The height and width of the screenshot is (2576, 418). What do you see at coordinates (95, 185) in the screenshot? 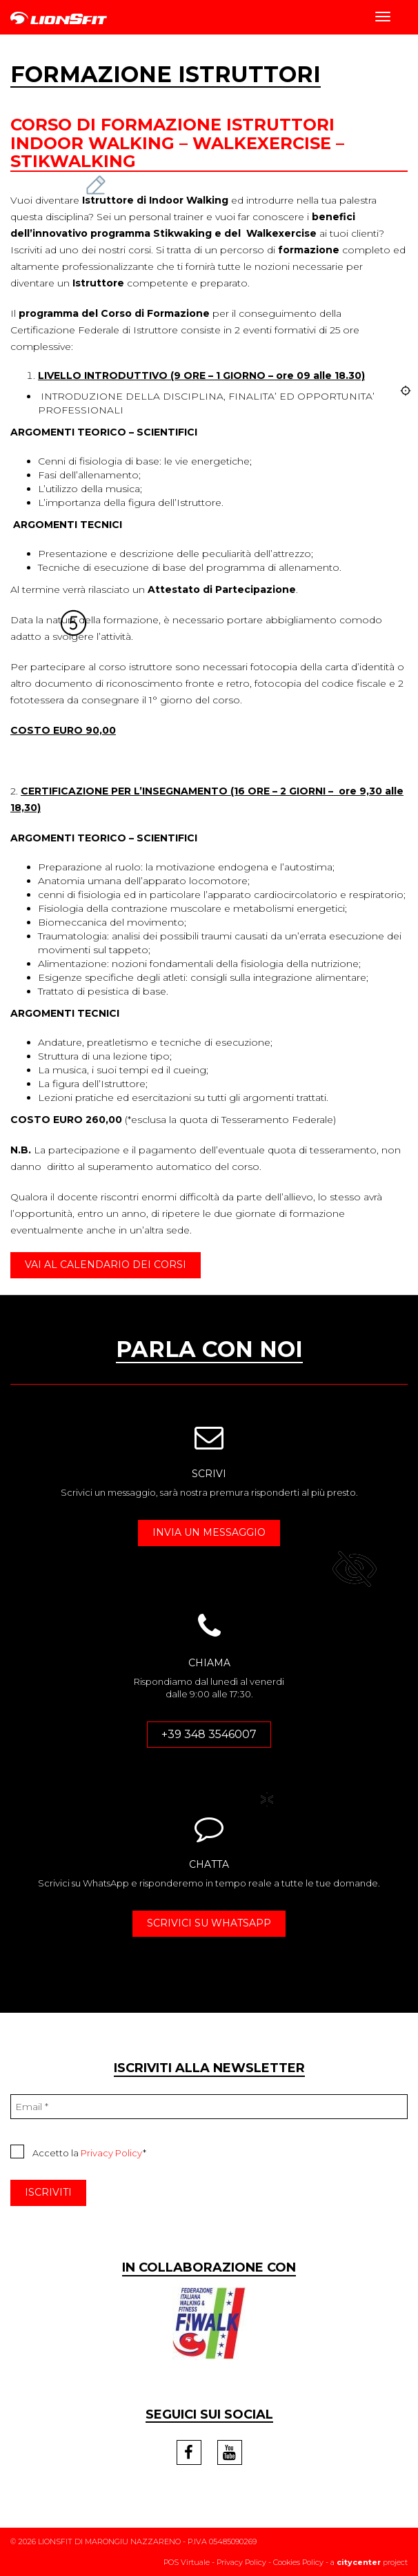
I see `edit text or content` at bounding box center [95, 185].